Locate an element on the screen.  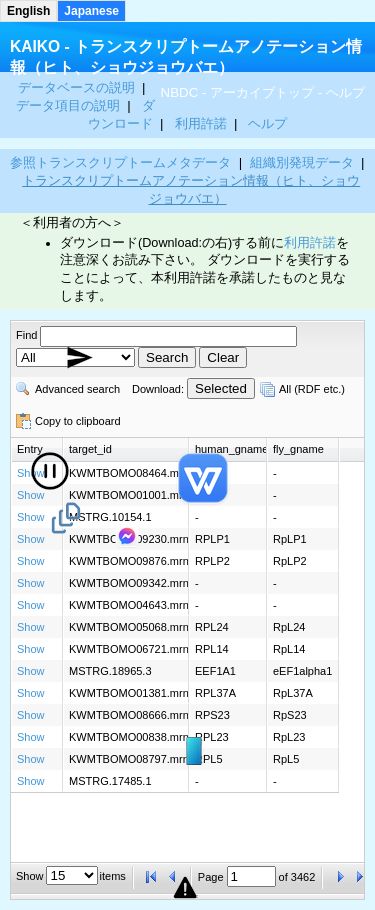
view stacked or grouped files is located at coordinates (66, 518).